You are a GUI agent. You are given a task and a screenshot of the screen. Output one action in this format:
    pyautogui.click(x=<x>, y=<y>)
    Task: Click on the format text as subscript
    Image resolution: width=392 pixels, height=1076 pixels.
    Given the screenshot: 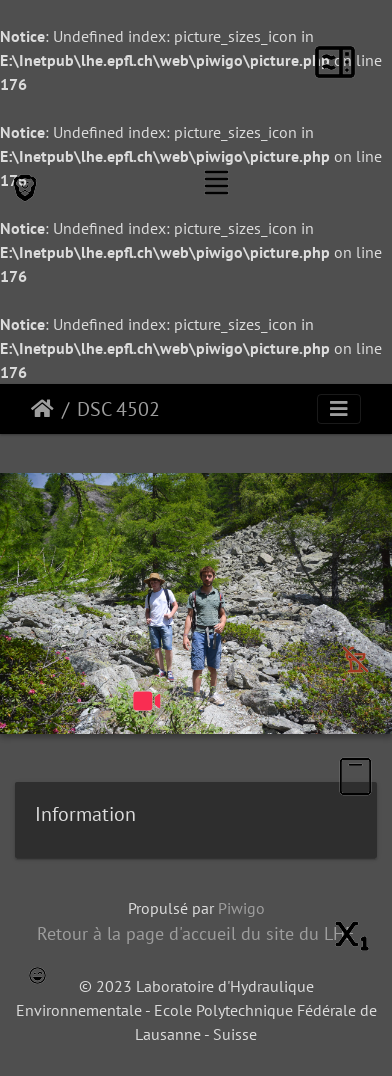 What is the action you would take?
    pyautogui.click(x=350, y=934)
    